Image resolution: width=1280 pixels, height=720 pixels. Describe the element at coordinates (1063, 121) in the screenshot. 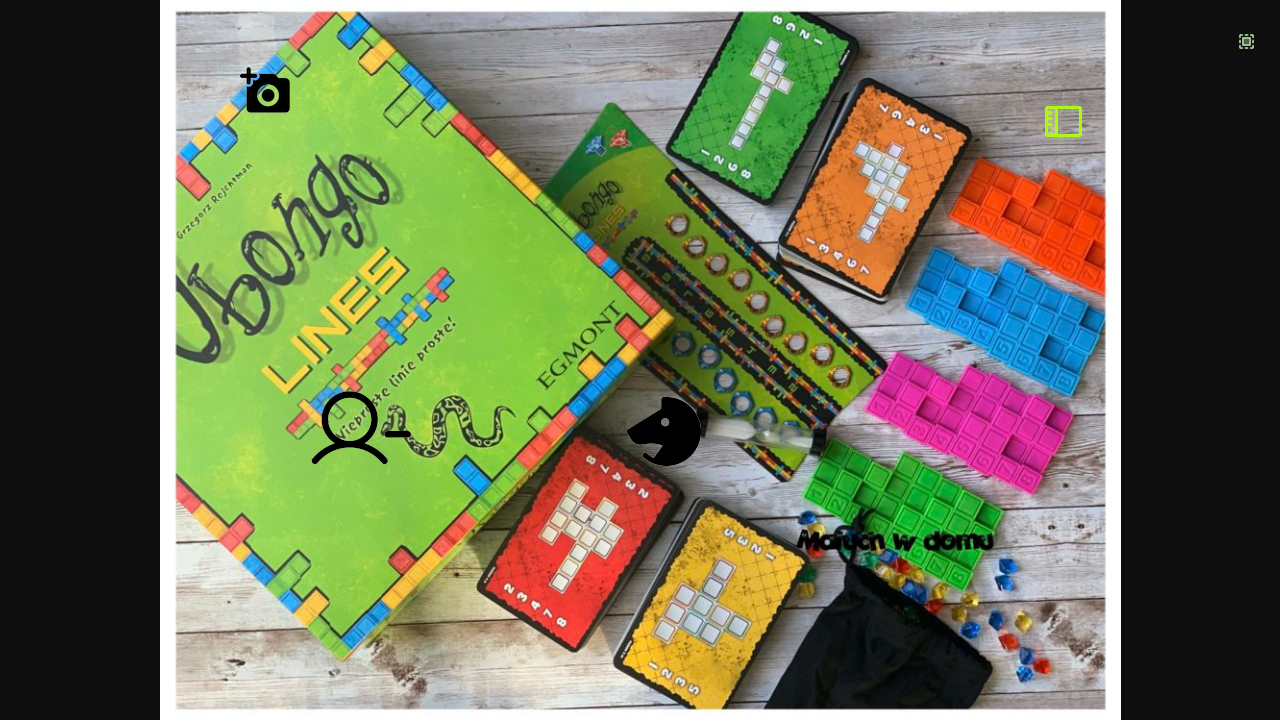

I see `toggle the sidebar panel` at that location.